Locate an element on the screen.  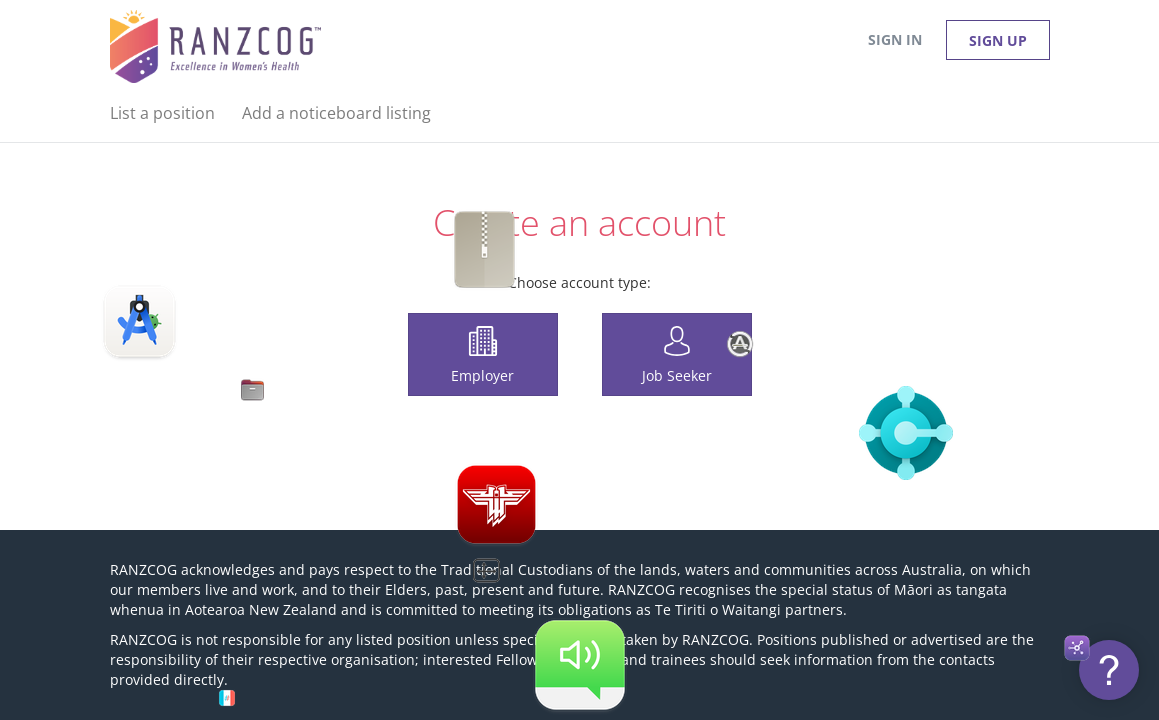
check for available software updates is located at coordinates (740, 344).